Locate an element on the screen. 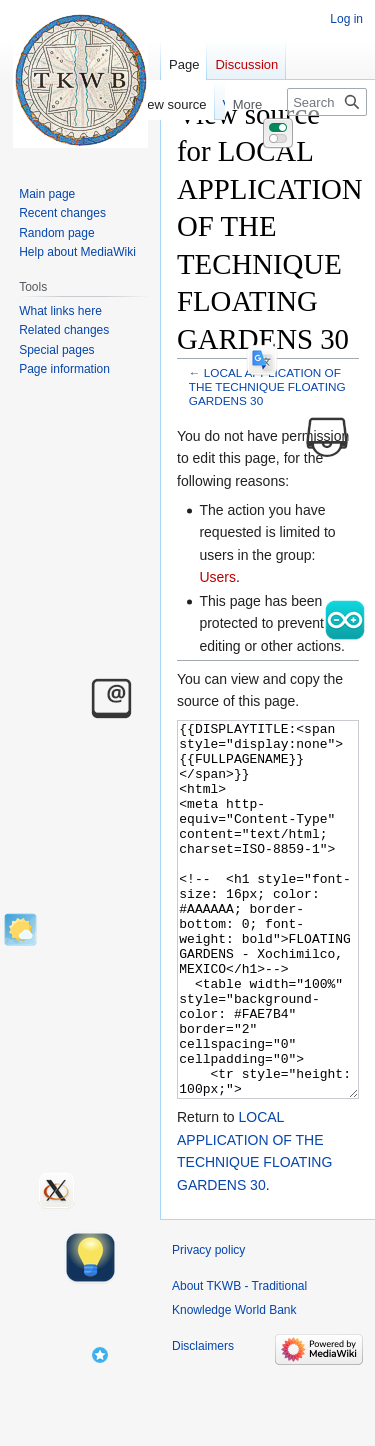  open system tweaks or settings customization is located at coordinates (278, 133).